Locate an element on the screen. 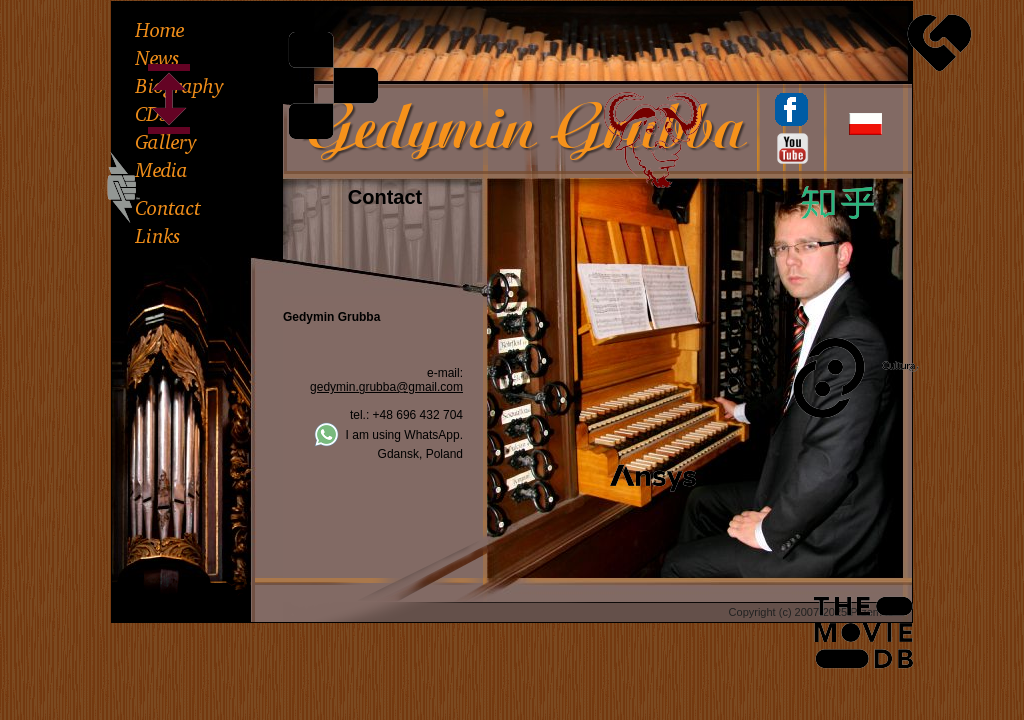  tauri framework logo is located at coordinates (829, 378).